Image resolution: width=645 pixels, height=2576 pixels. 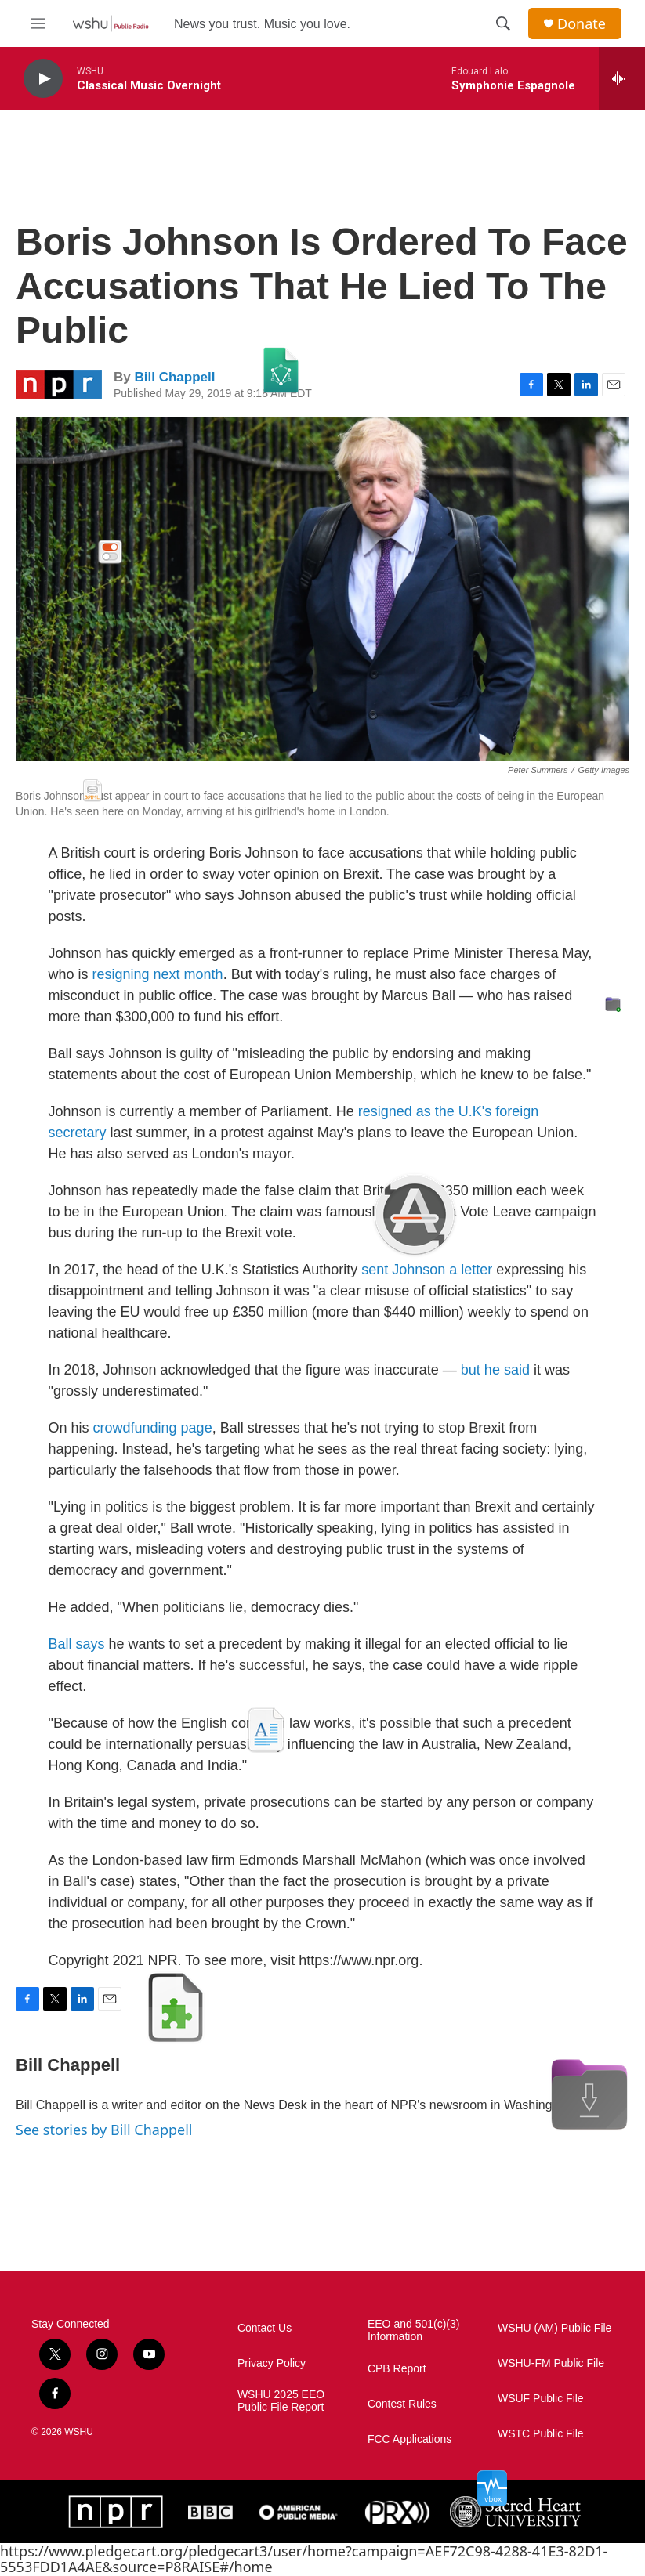 I want to click on virtualbox virtual machine configuration file, so click(x=492, y=2488).